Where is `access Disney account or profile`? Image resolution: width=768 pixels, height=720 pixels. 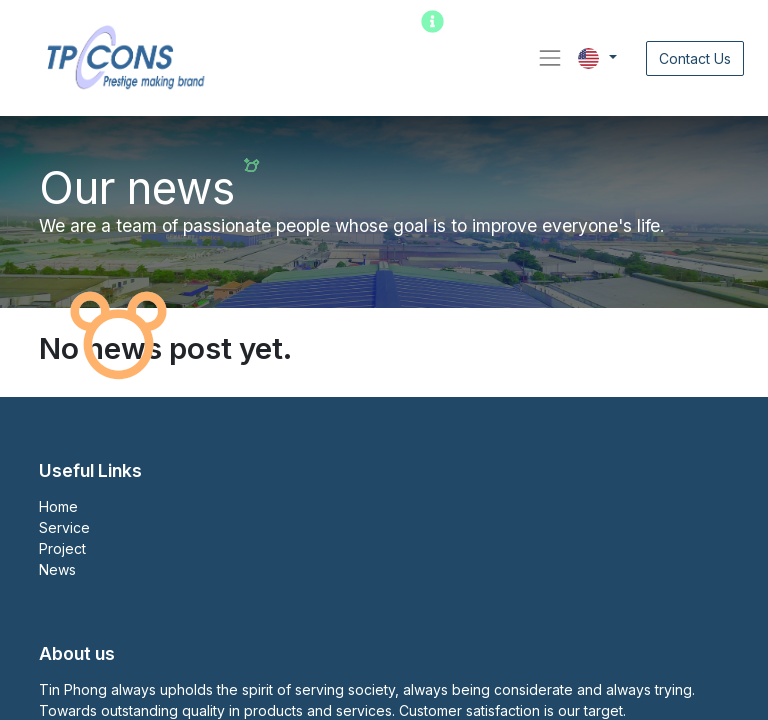 access Disney account or profile is located at coordinates (118, 335).